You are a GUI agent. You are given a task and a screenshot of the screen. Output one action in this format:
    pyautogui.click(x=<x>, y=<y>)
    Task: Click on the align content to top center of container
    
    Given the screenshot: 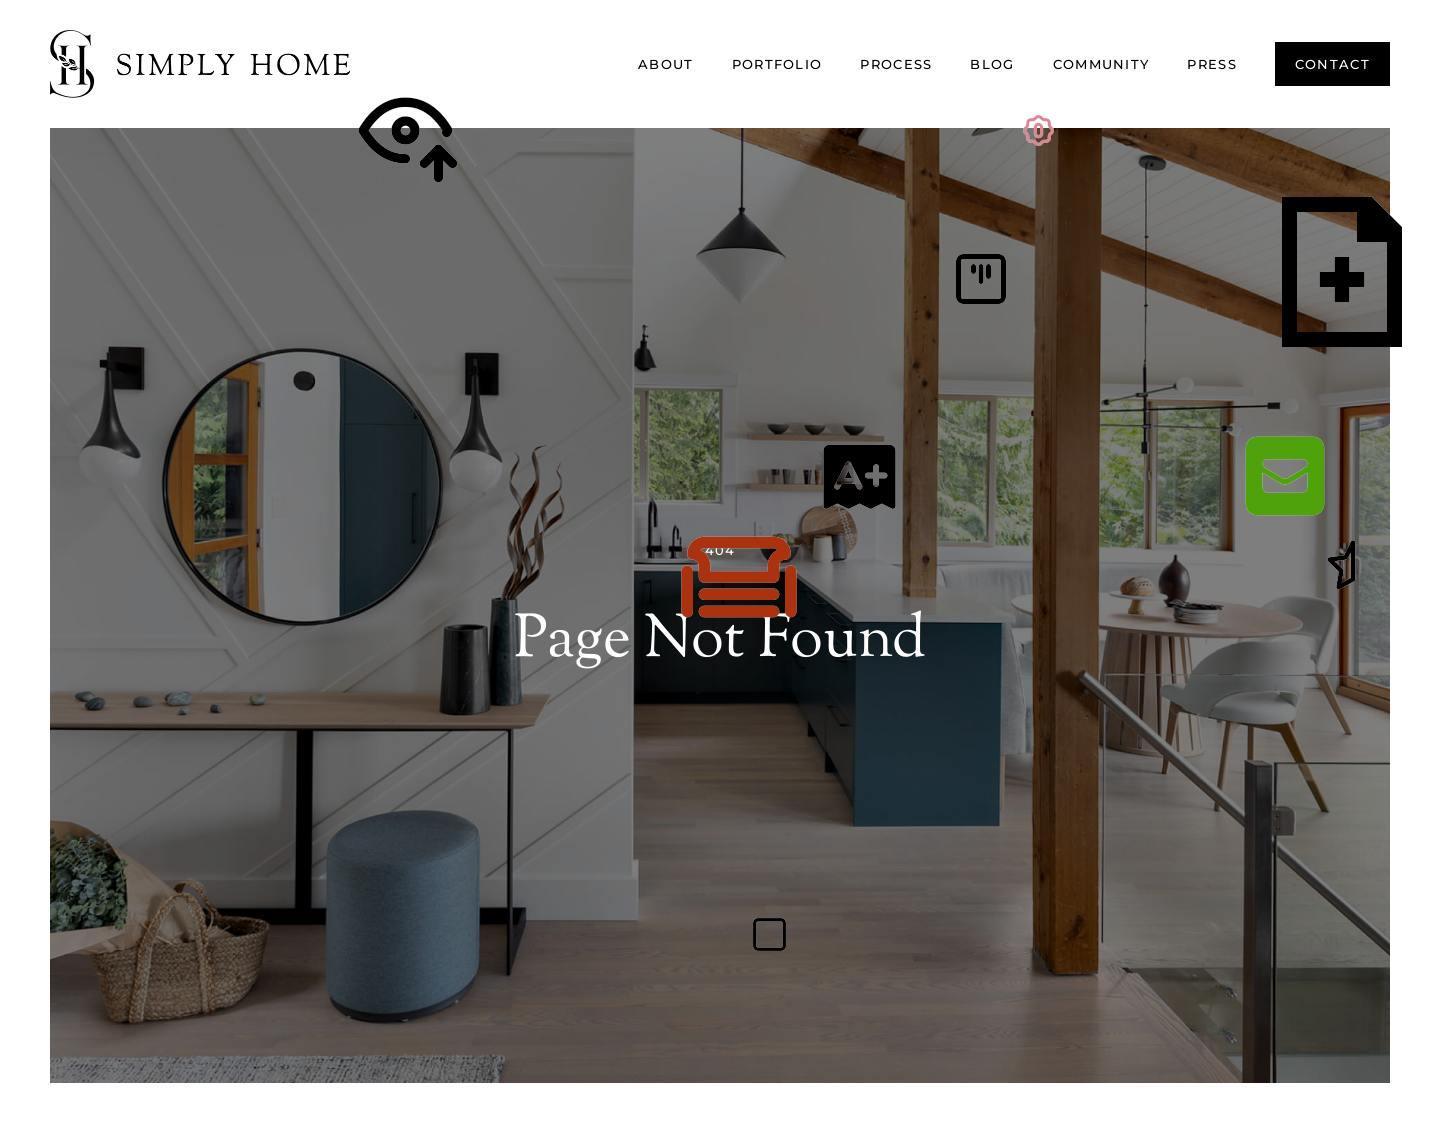 What is the action you would take?
    pyautogui.click(x=981, y=279)
    